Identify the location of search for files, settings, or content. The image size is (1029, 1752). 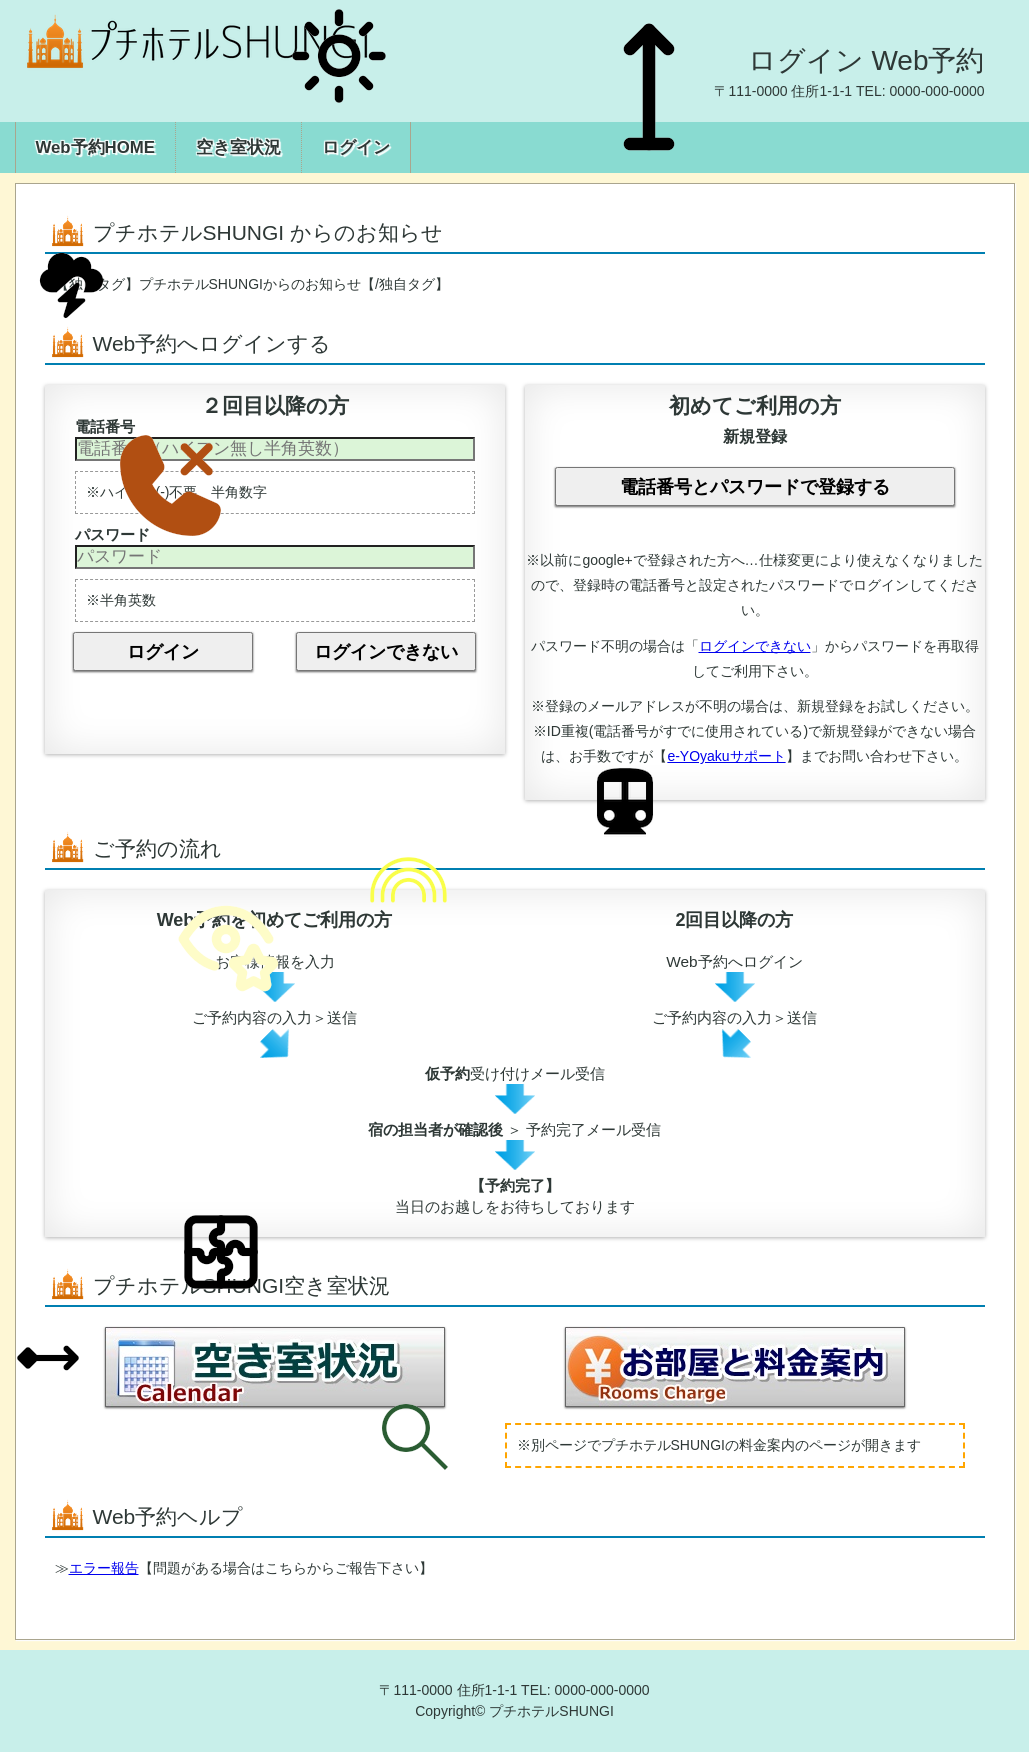
(415, 1437).